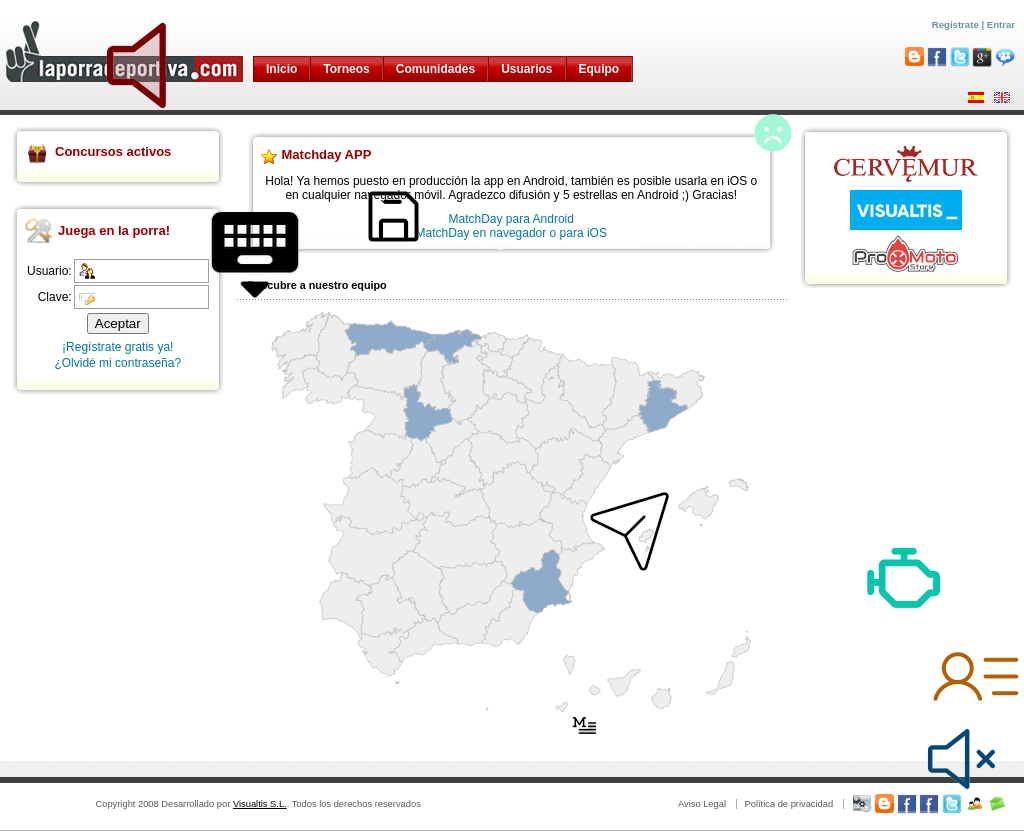  Describe the element at coordinates (149, 65) in the screenshot. I see `speaker with no volume or sound output` at that location.